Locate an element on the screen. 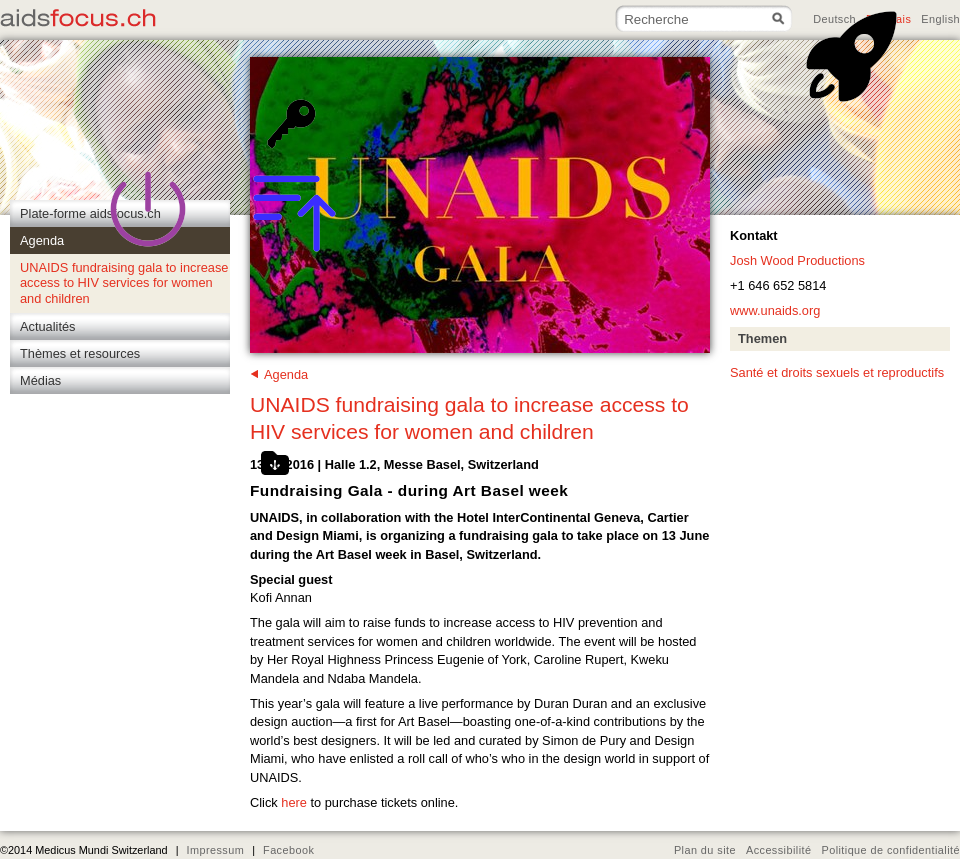 Image resolution: width=960 pixels, height=859 pixels. sort list in ascending order is located at coordinates (294, 210).